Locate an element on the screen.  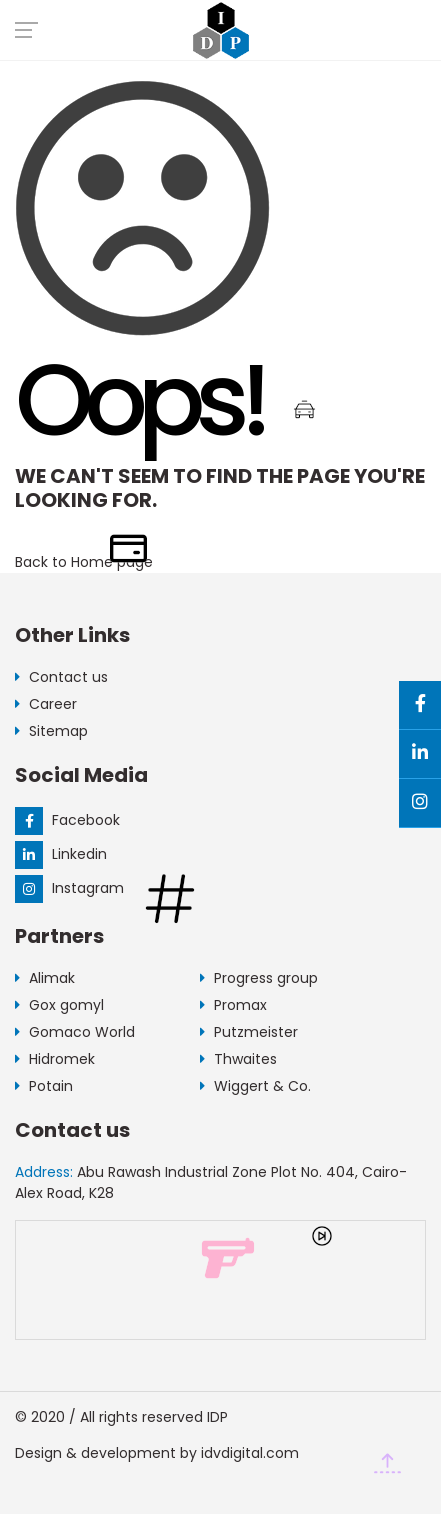
collapse content upward is located at coordinates (387, 1463).